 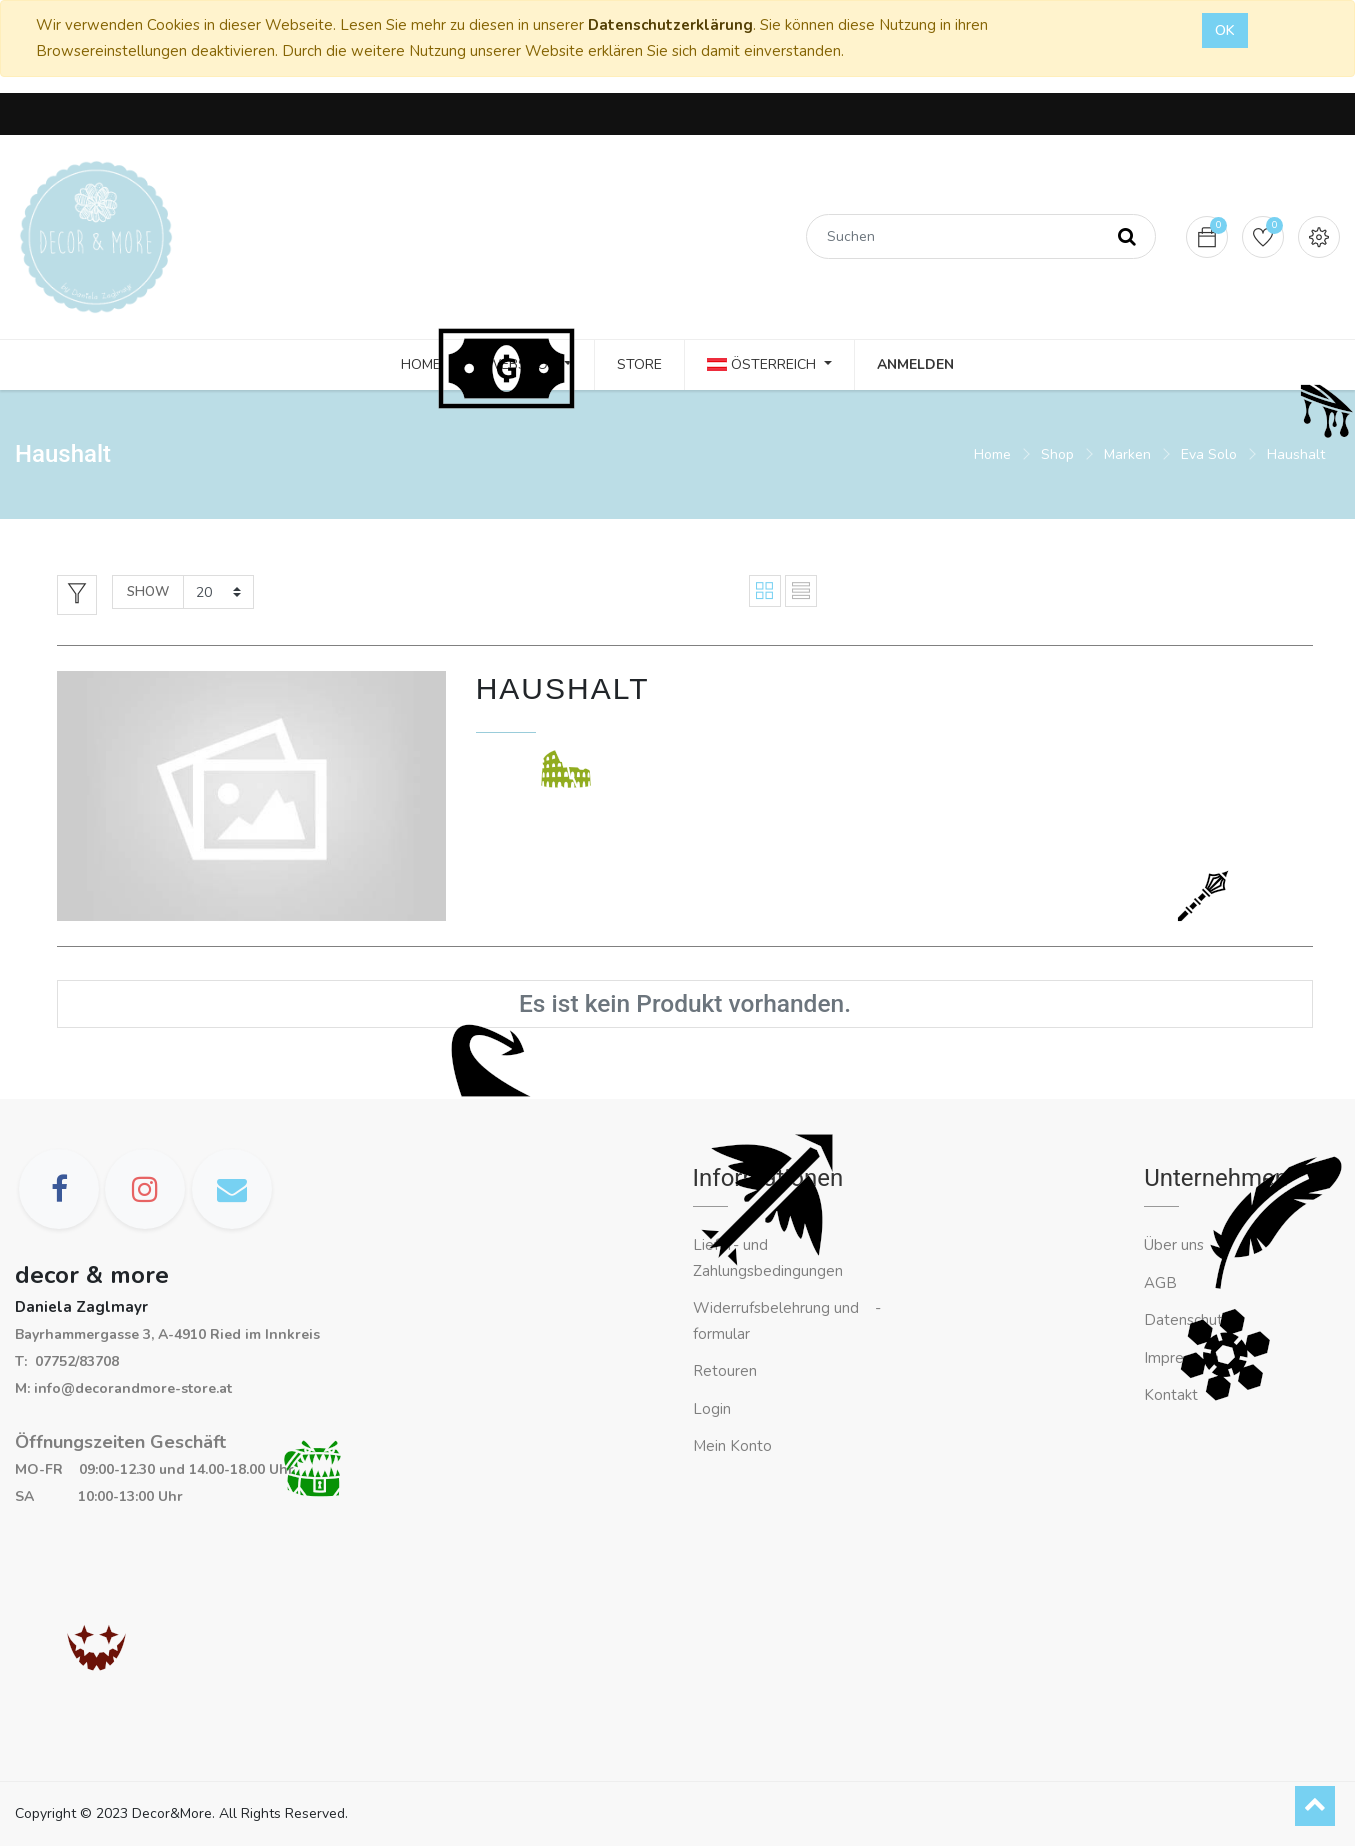 I want to click on compose a new message or post, so click(x=1274, y=1223).